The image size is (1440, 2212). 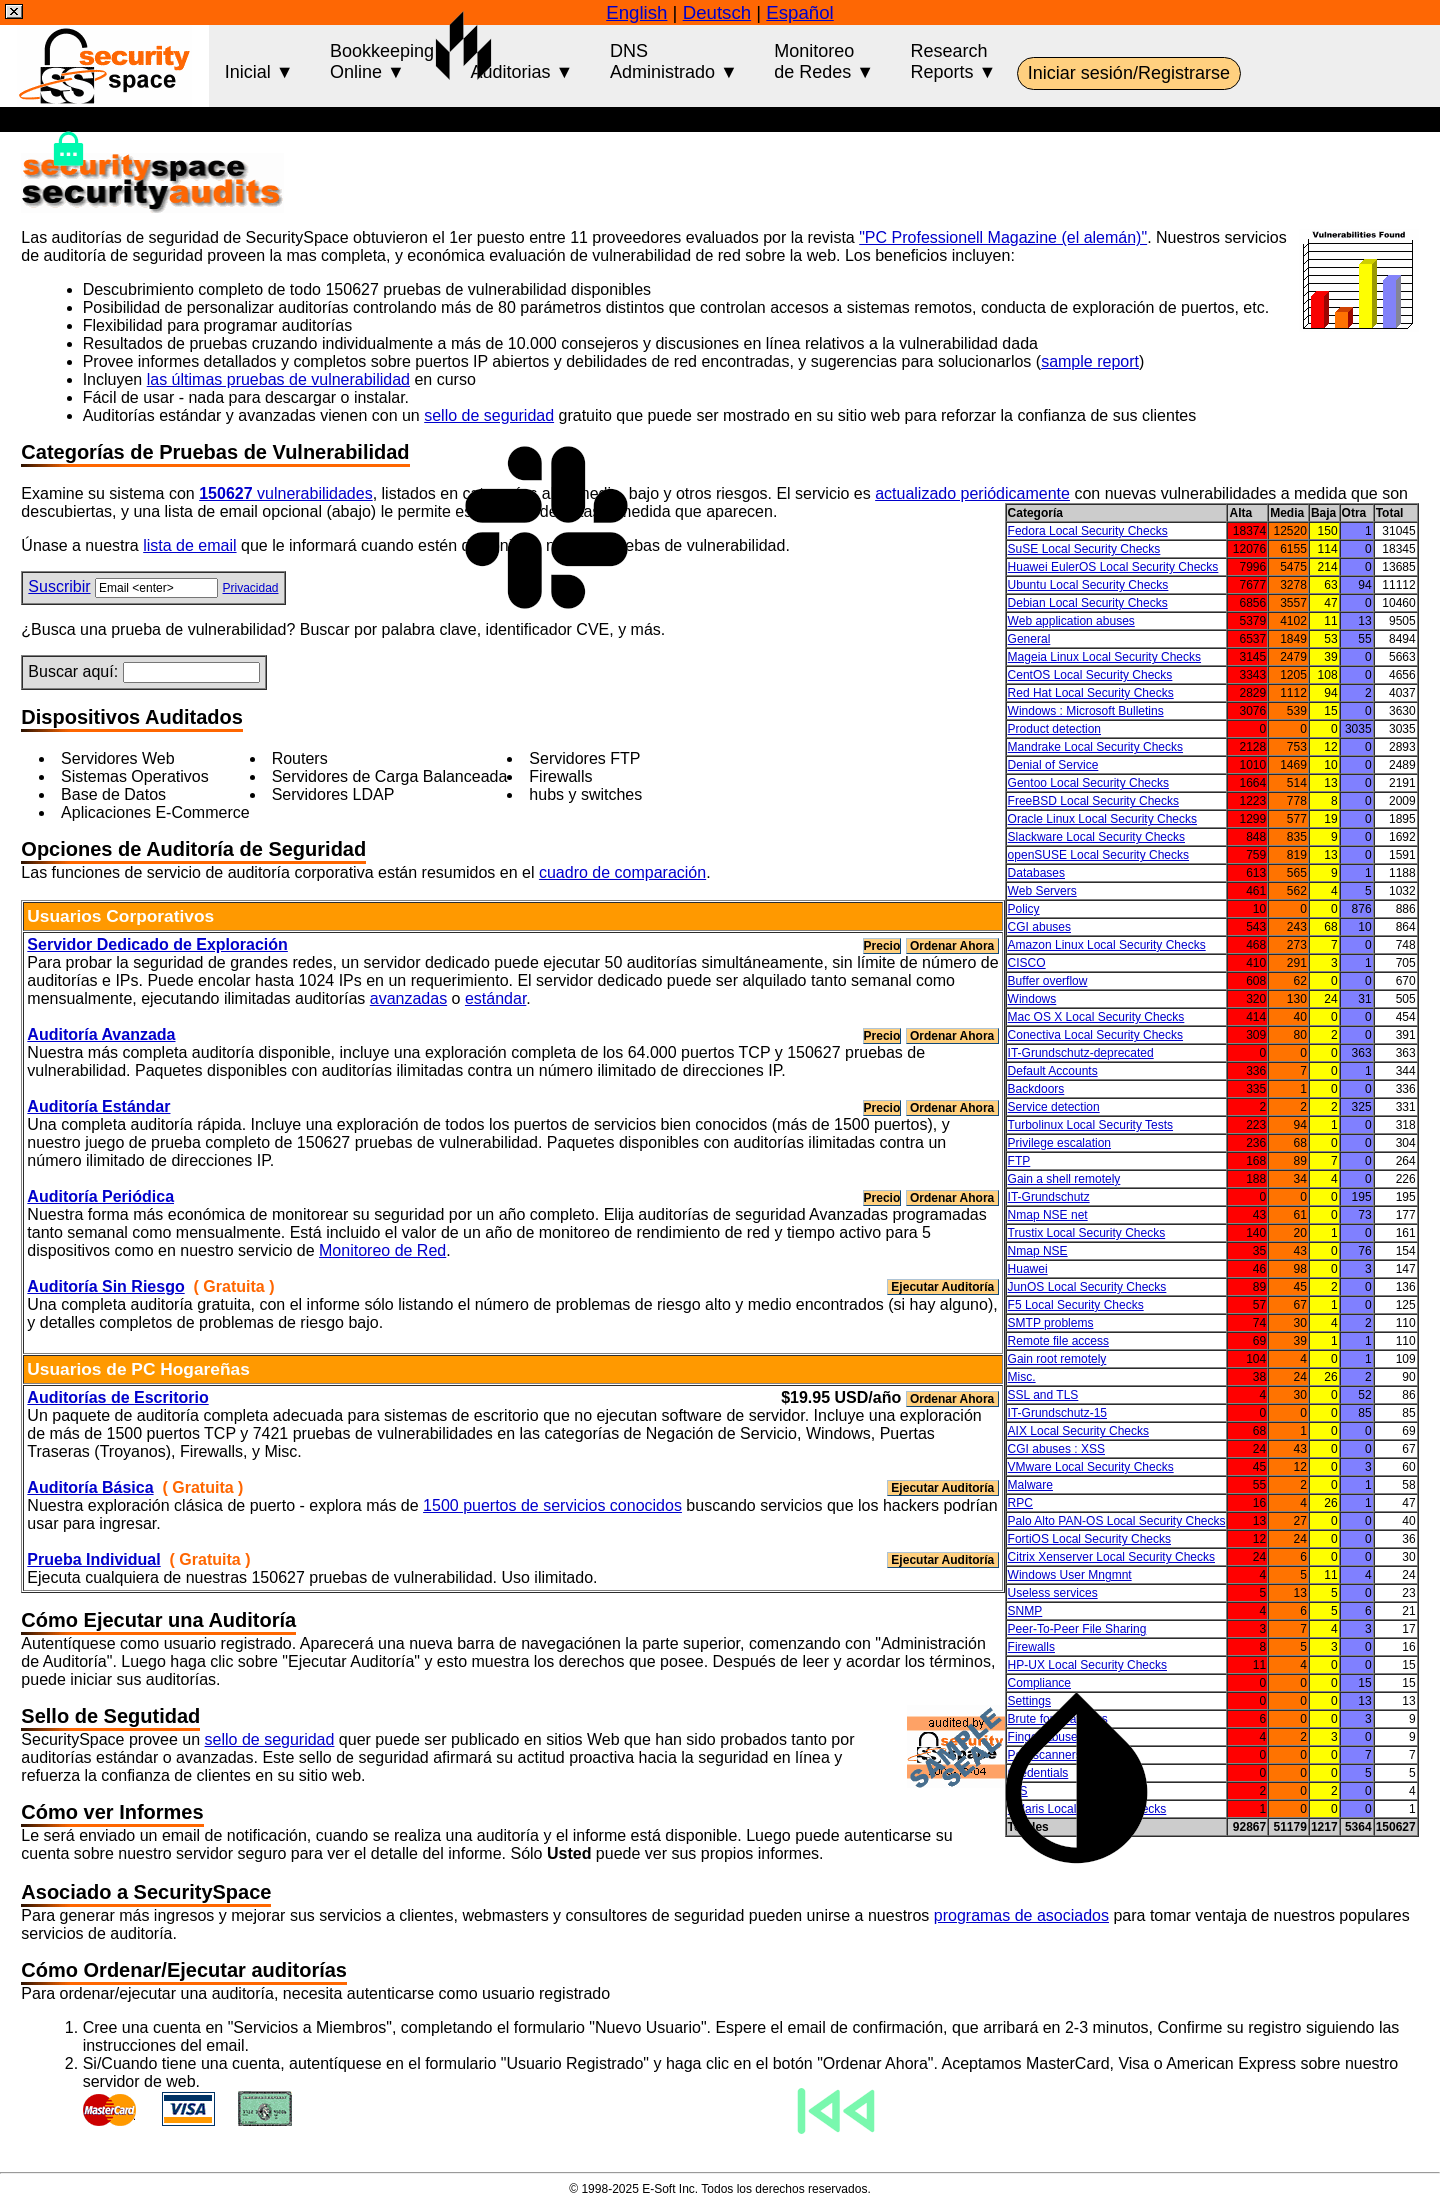 I want to click on enter password to unlock, so click(x=68, y=149).